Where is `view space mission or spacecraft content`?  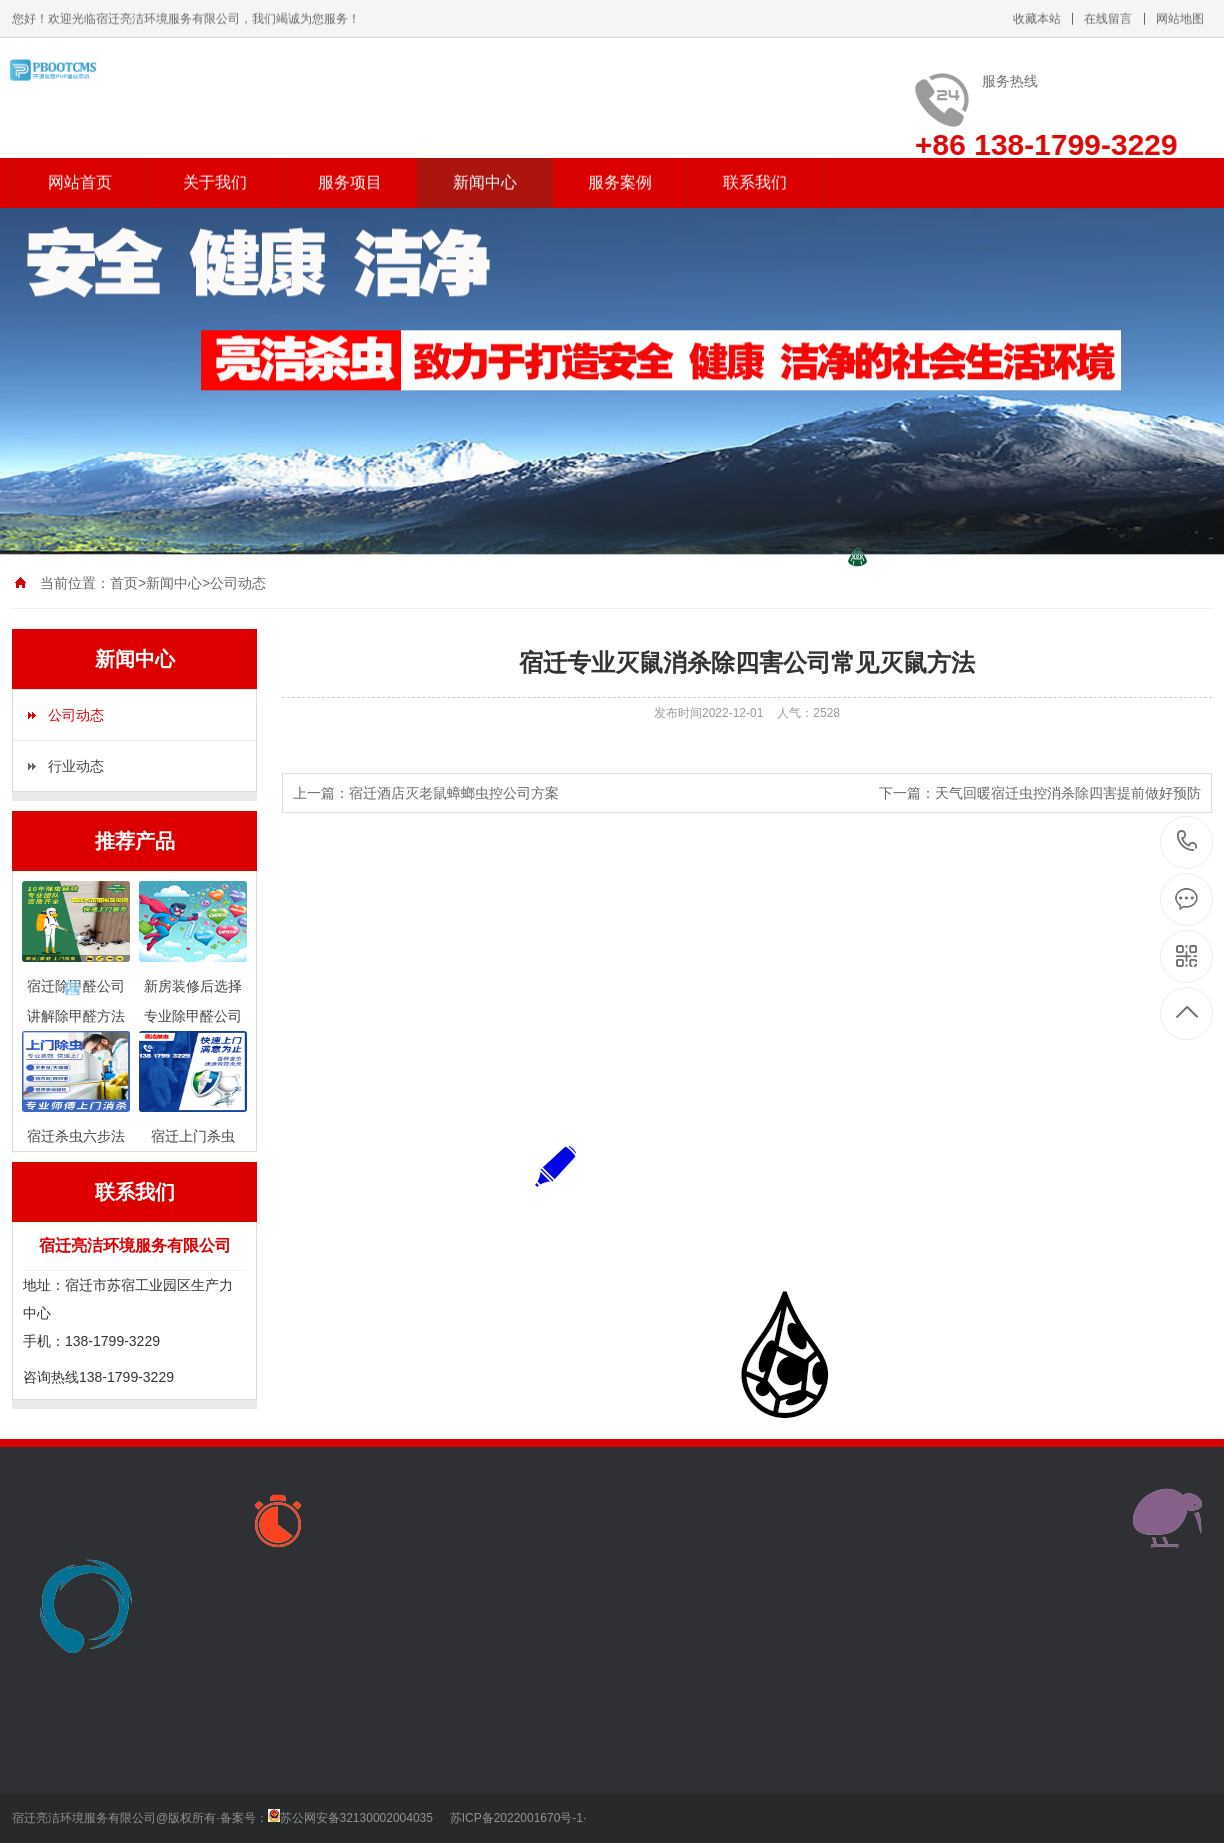 view space mission or spacecraft content is located at coordinates (857, 557).